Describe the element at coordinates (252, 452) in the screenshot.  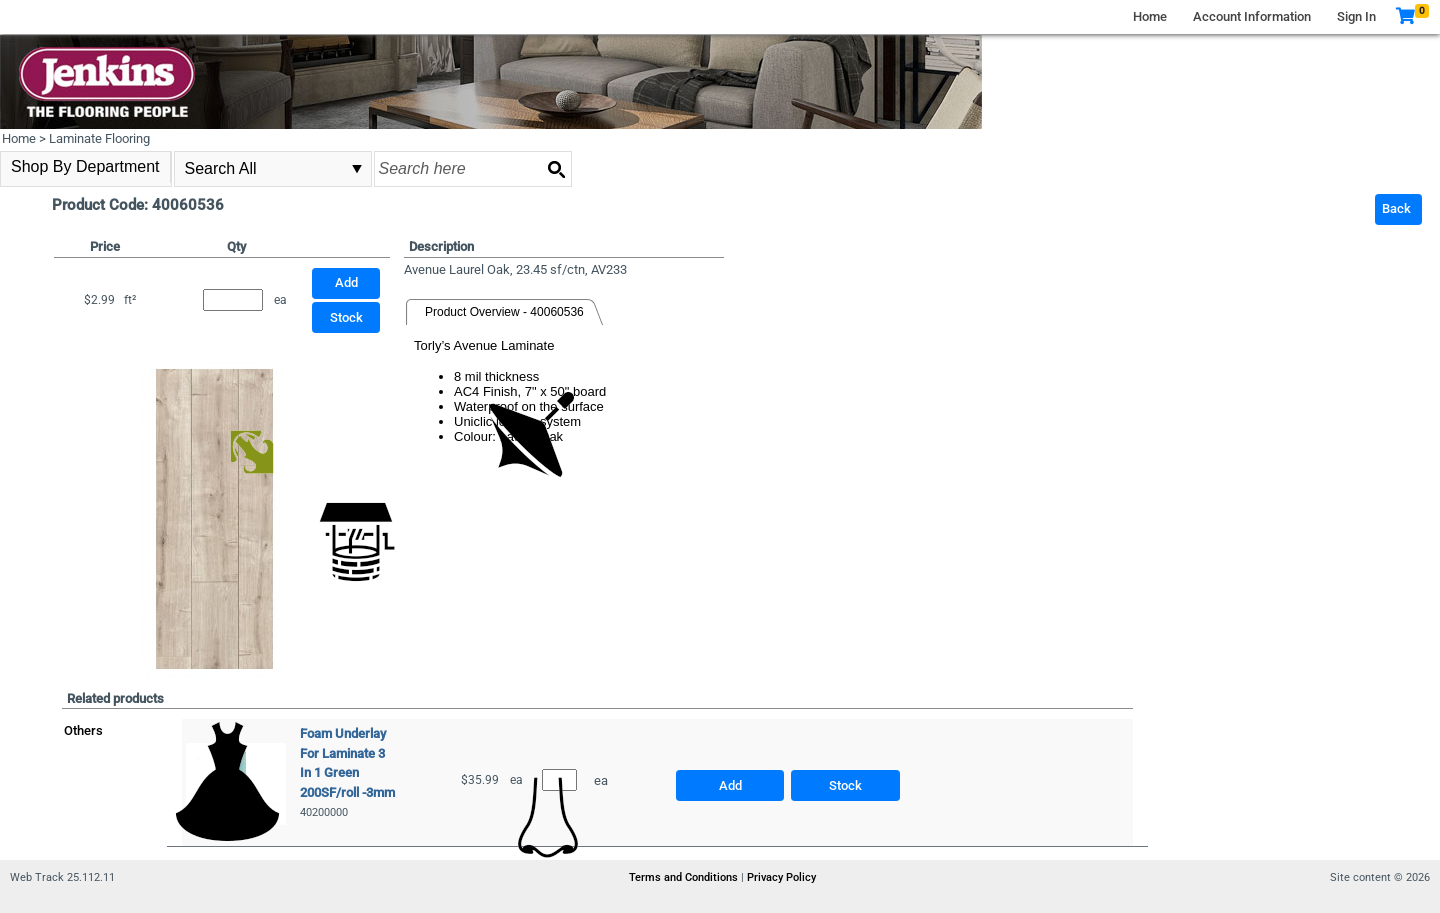
I see `activate fire breath ability` at that location.